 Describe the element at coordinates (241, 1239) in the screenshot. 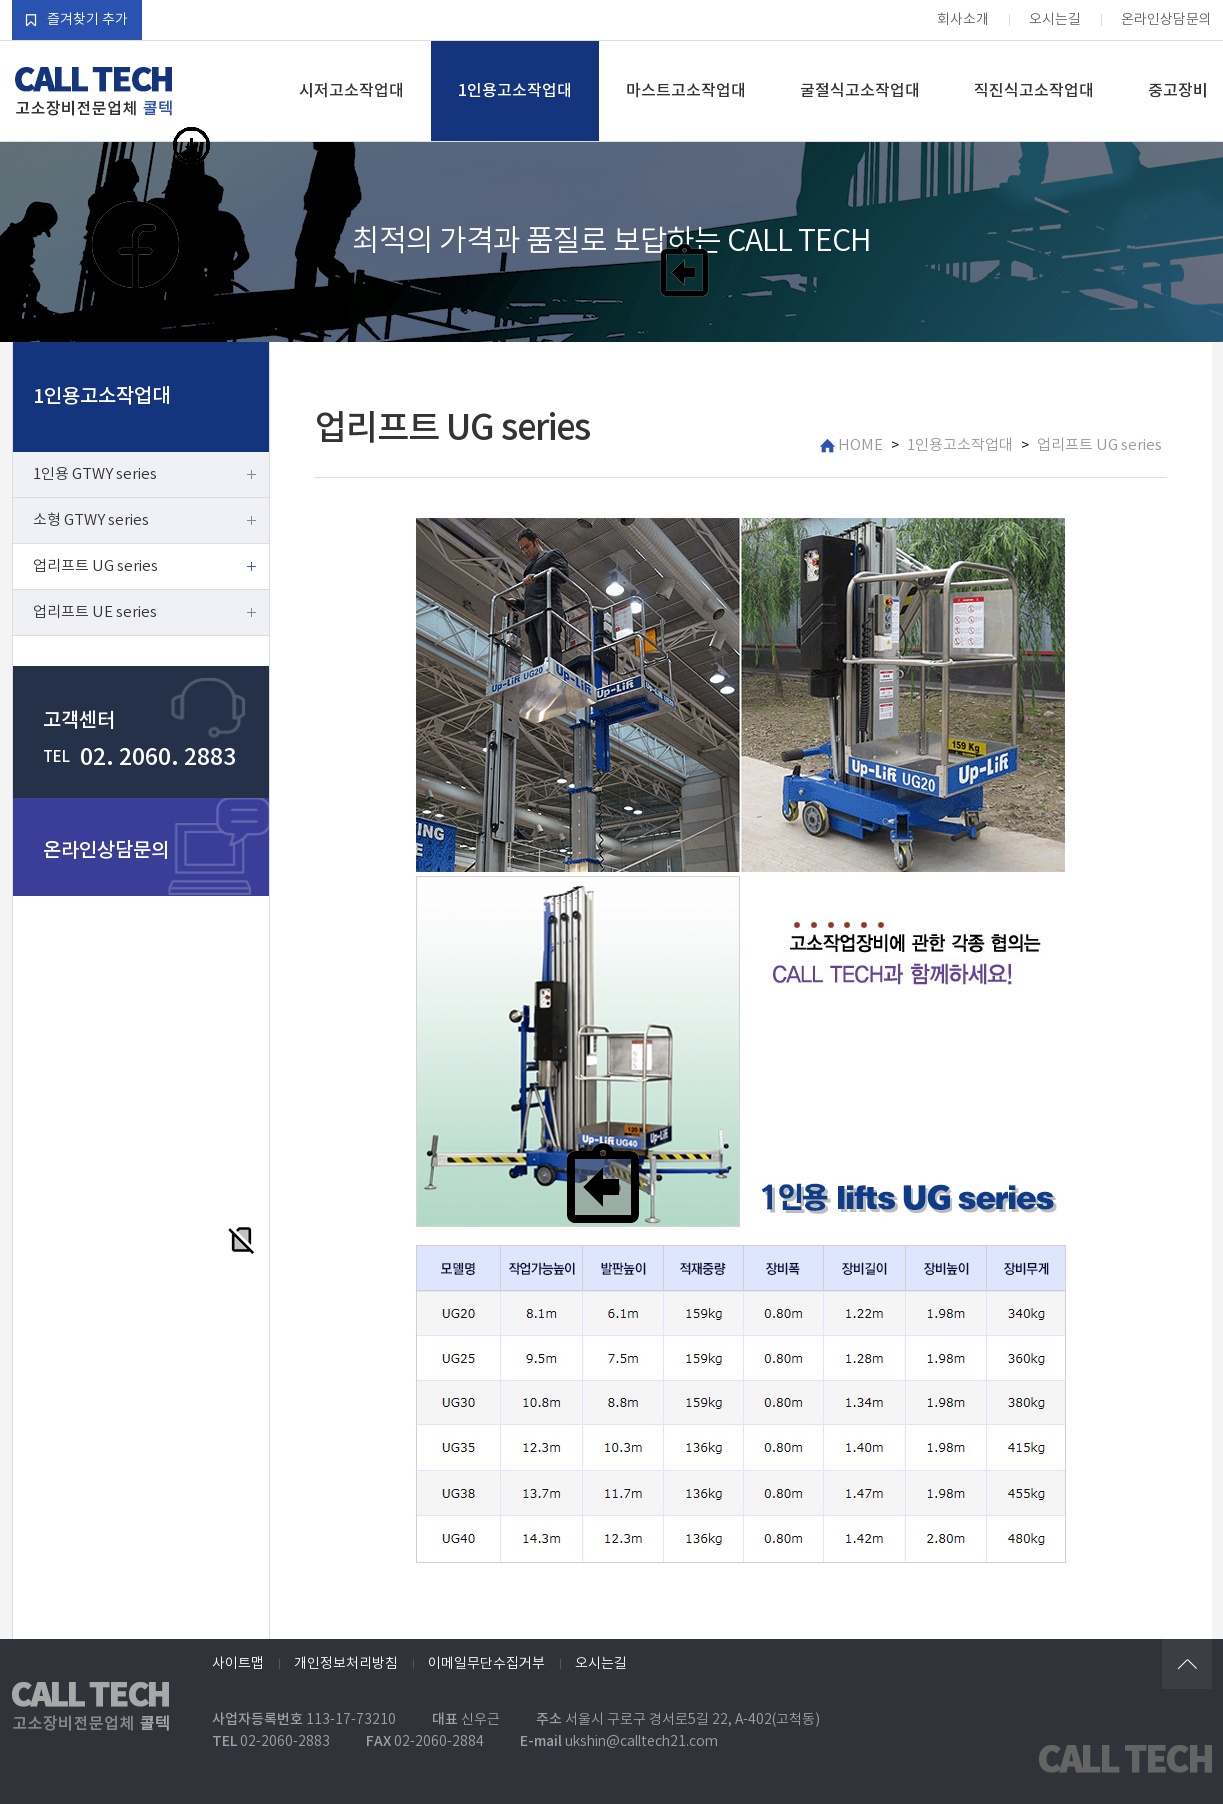

I see `indicates no sim card detected` at that location.